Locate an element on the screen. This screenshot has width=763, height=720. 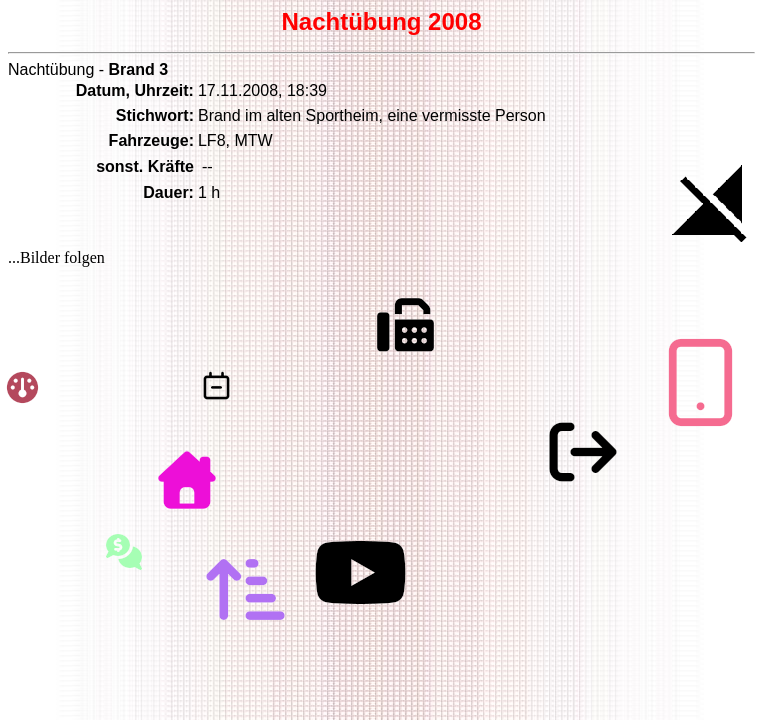
send or receive a fax is located at coordinates (405, 326).